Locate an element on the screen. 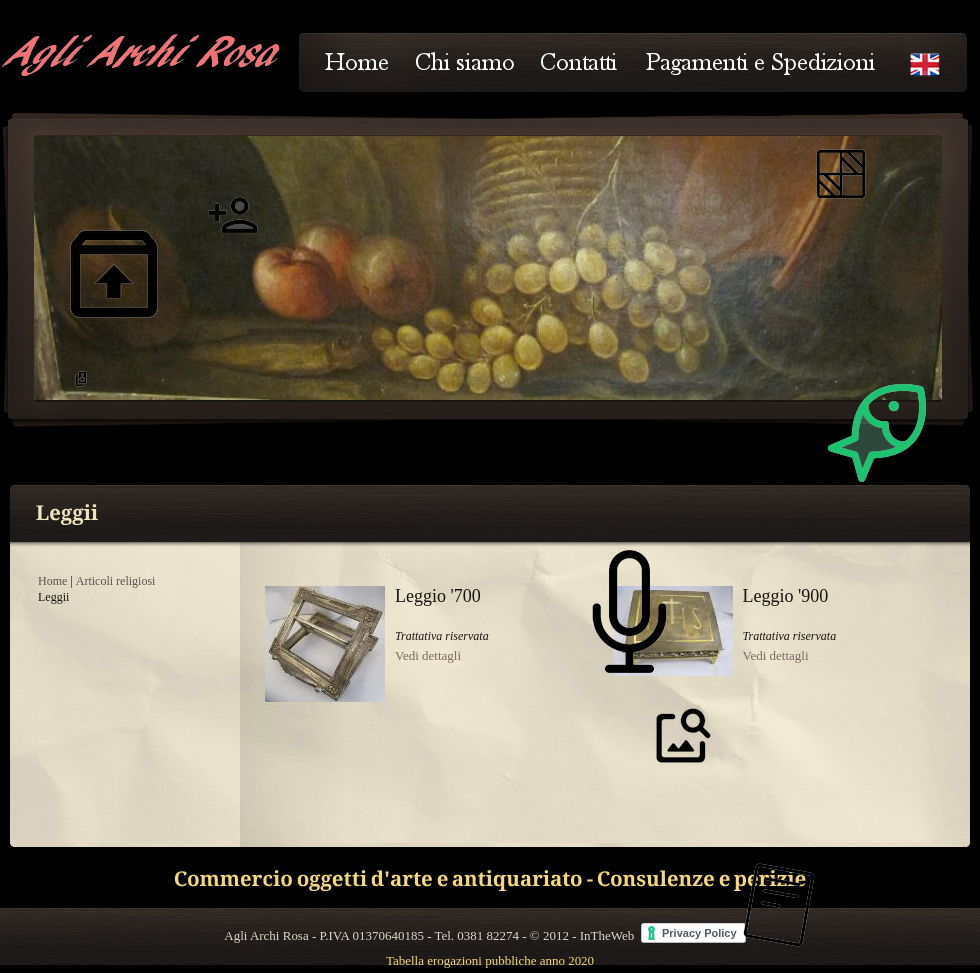 The image size is (980, 973). tap to record audio or voice message is located at coordinates (629, 611).